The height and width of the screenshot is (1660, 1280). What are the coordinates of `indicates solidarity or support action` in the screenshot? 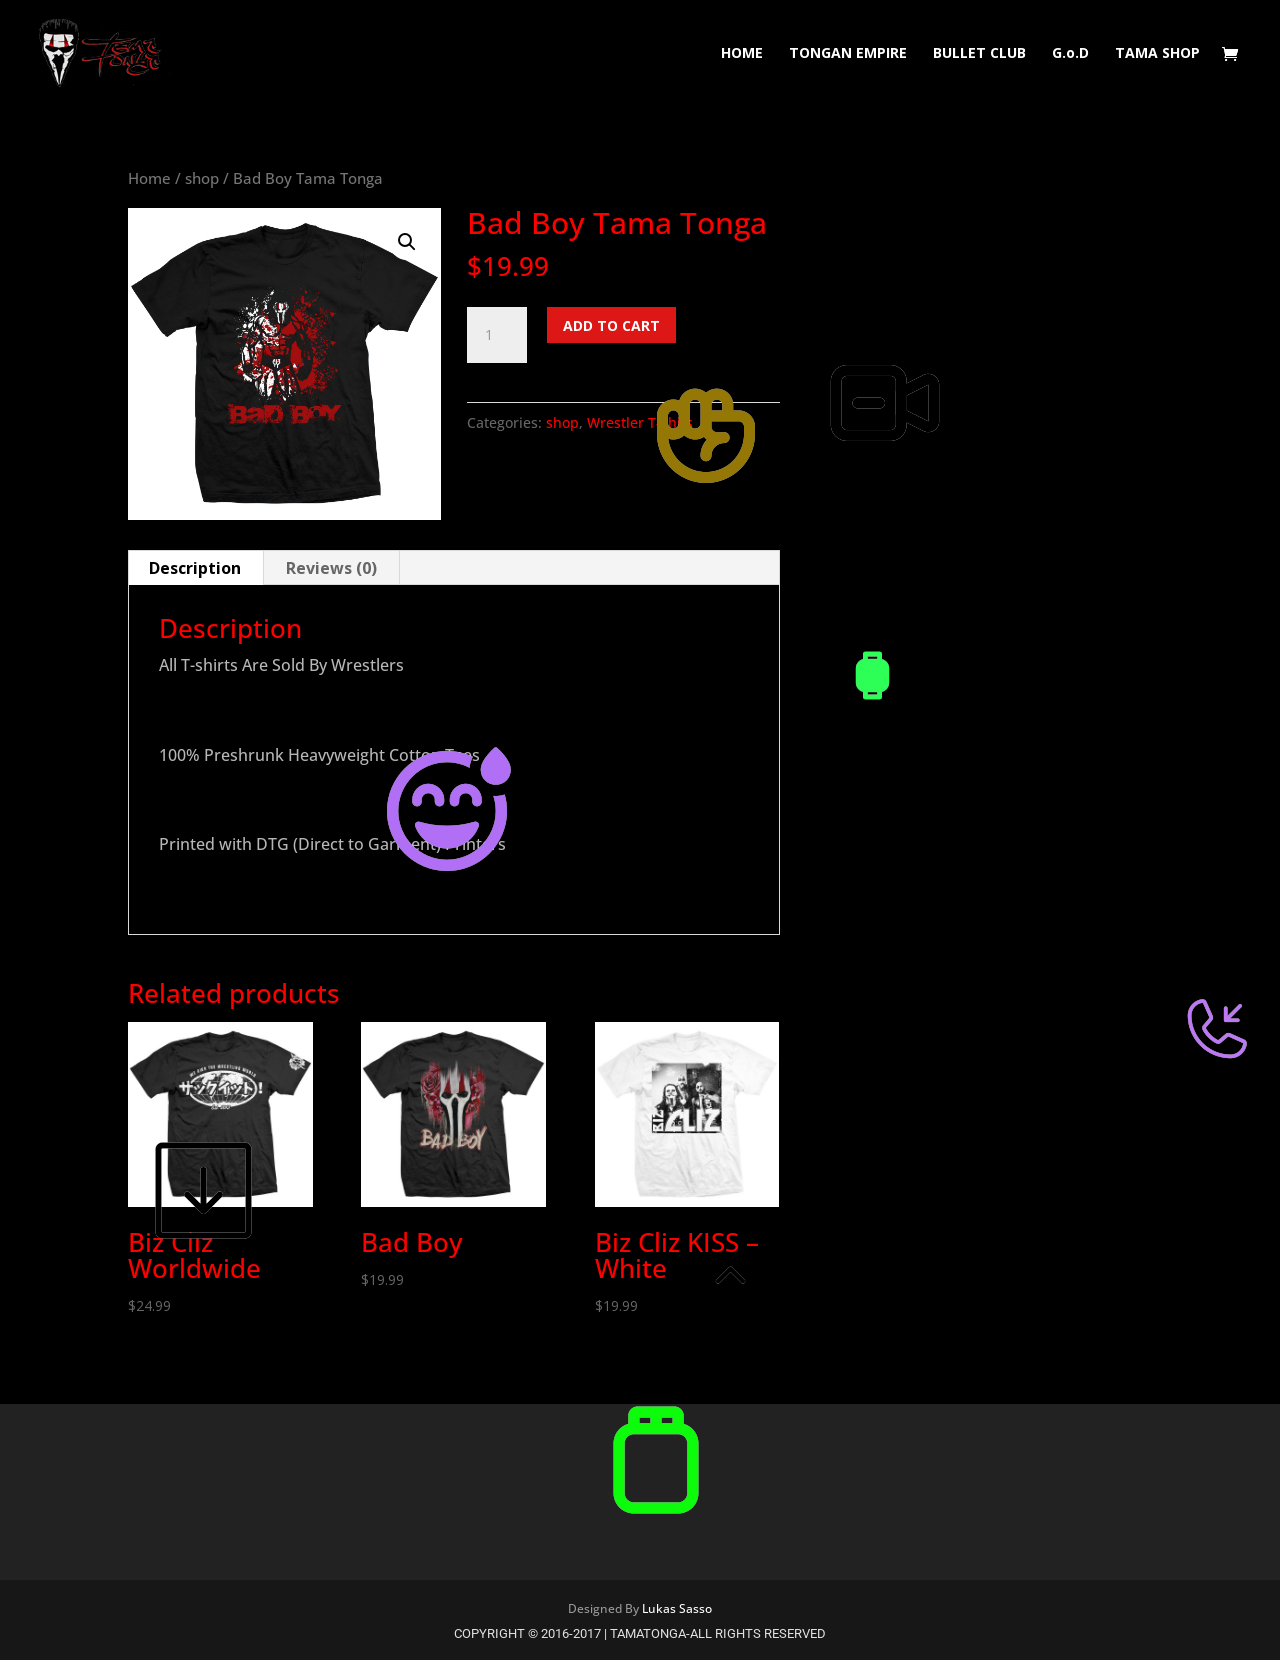 It's located at (706, 434).